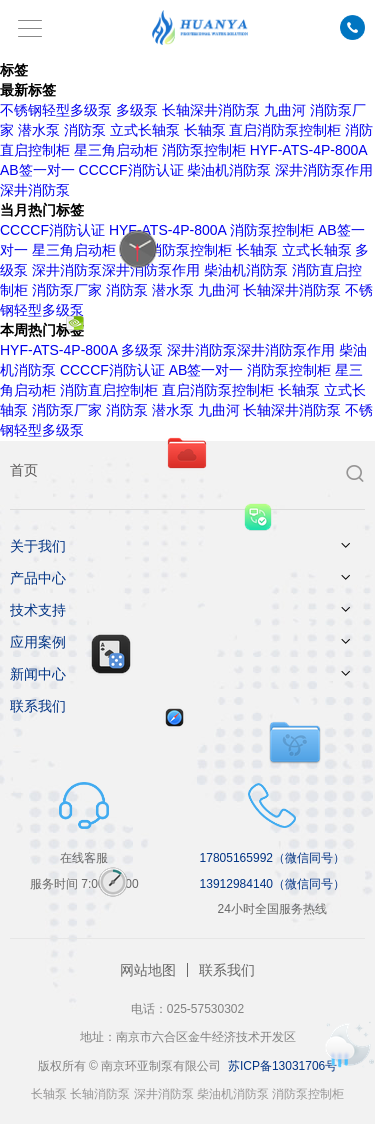 This screenshot has width=375, height=1125. Describe the element at coordinates (174, 717) in the screenshot. I see `open Safari web browser` at that location.